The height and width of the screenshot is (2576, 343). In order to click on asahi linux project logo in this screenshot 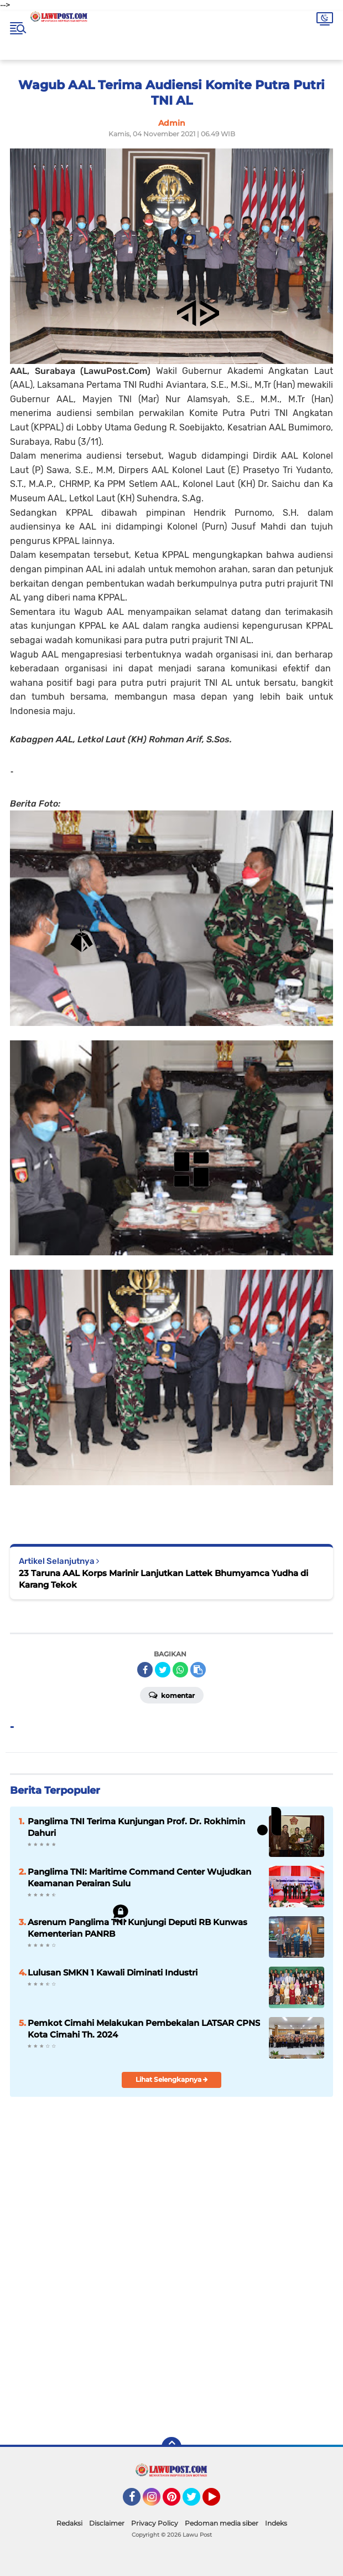, I will do `click(81, 940)`.